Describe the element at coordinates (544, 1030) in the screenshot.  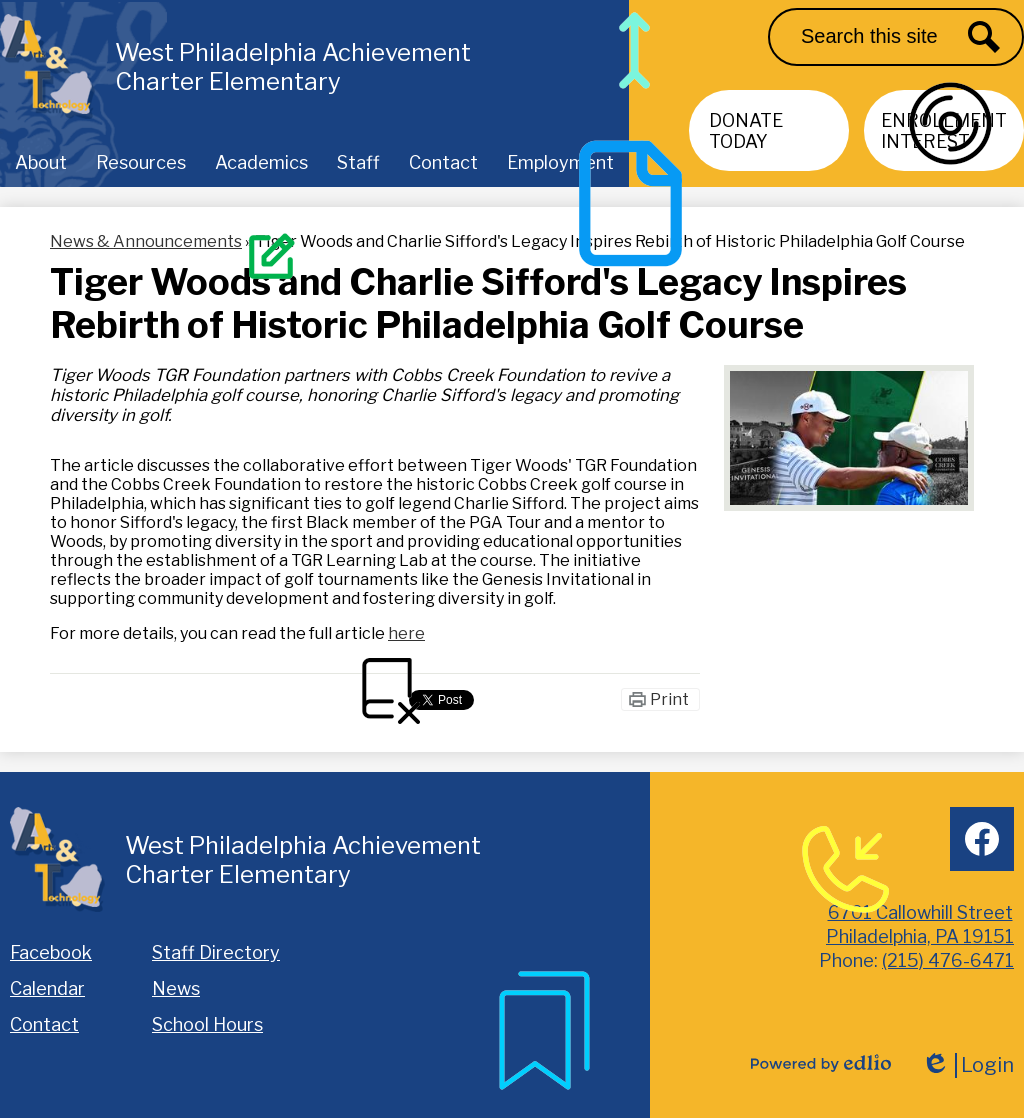
I see `view saved bookmarks` at that location.